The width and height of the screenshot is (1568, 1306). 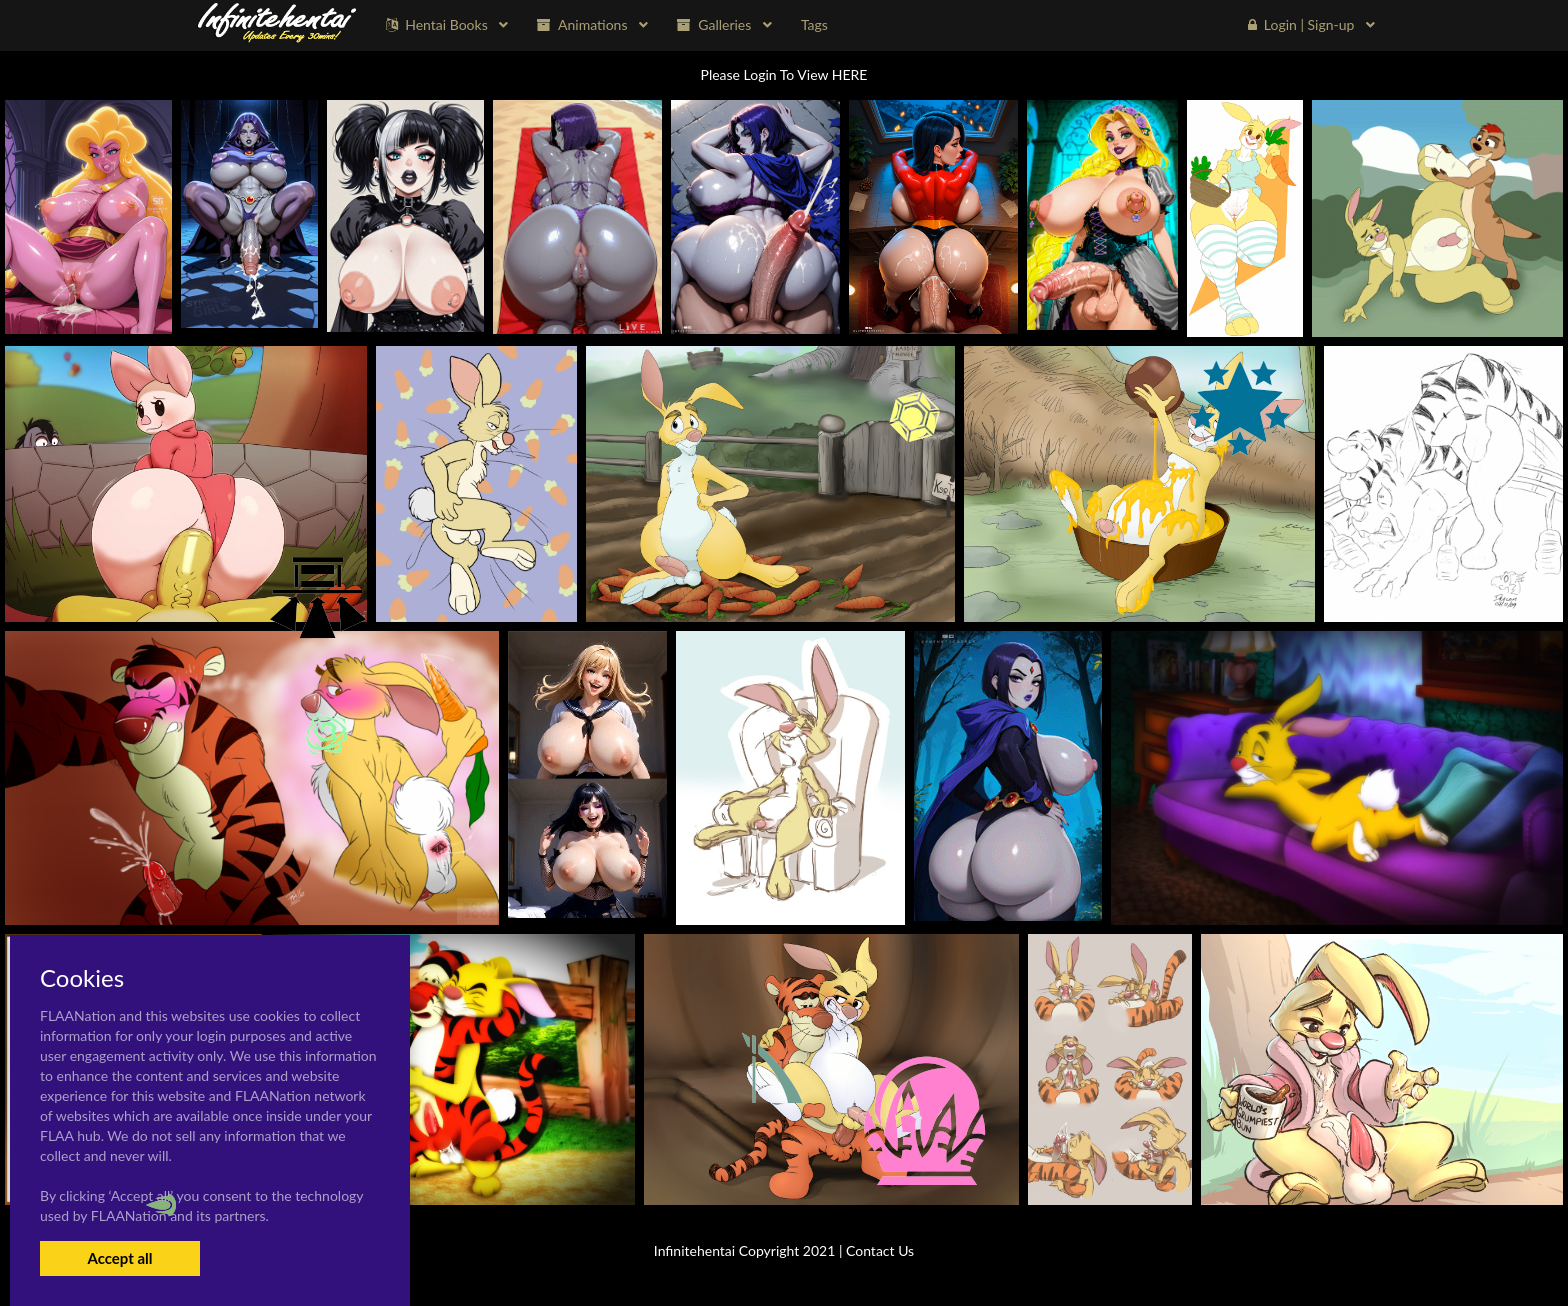 What do you see at coordinates (927, 1118) in the screenshot?
I see `view dragon companion or pet status` at bounding box center [927, 1118].